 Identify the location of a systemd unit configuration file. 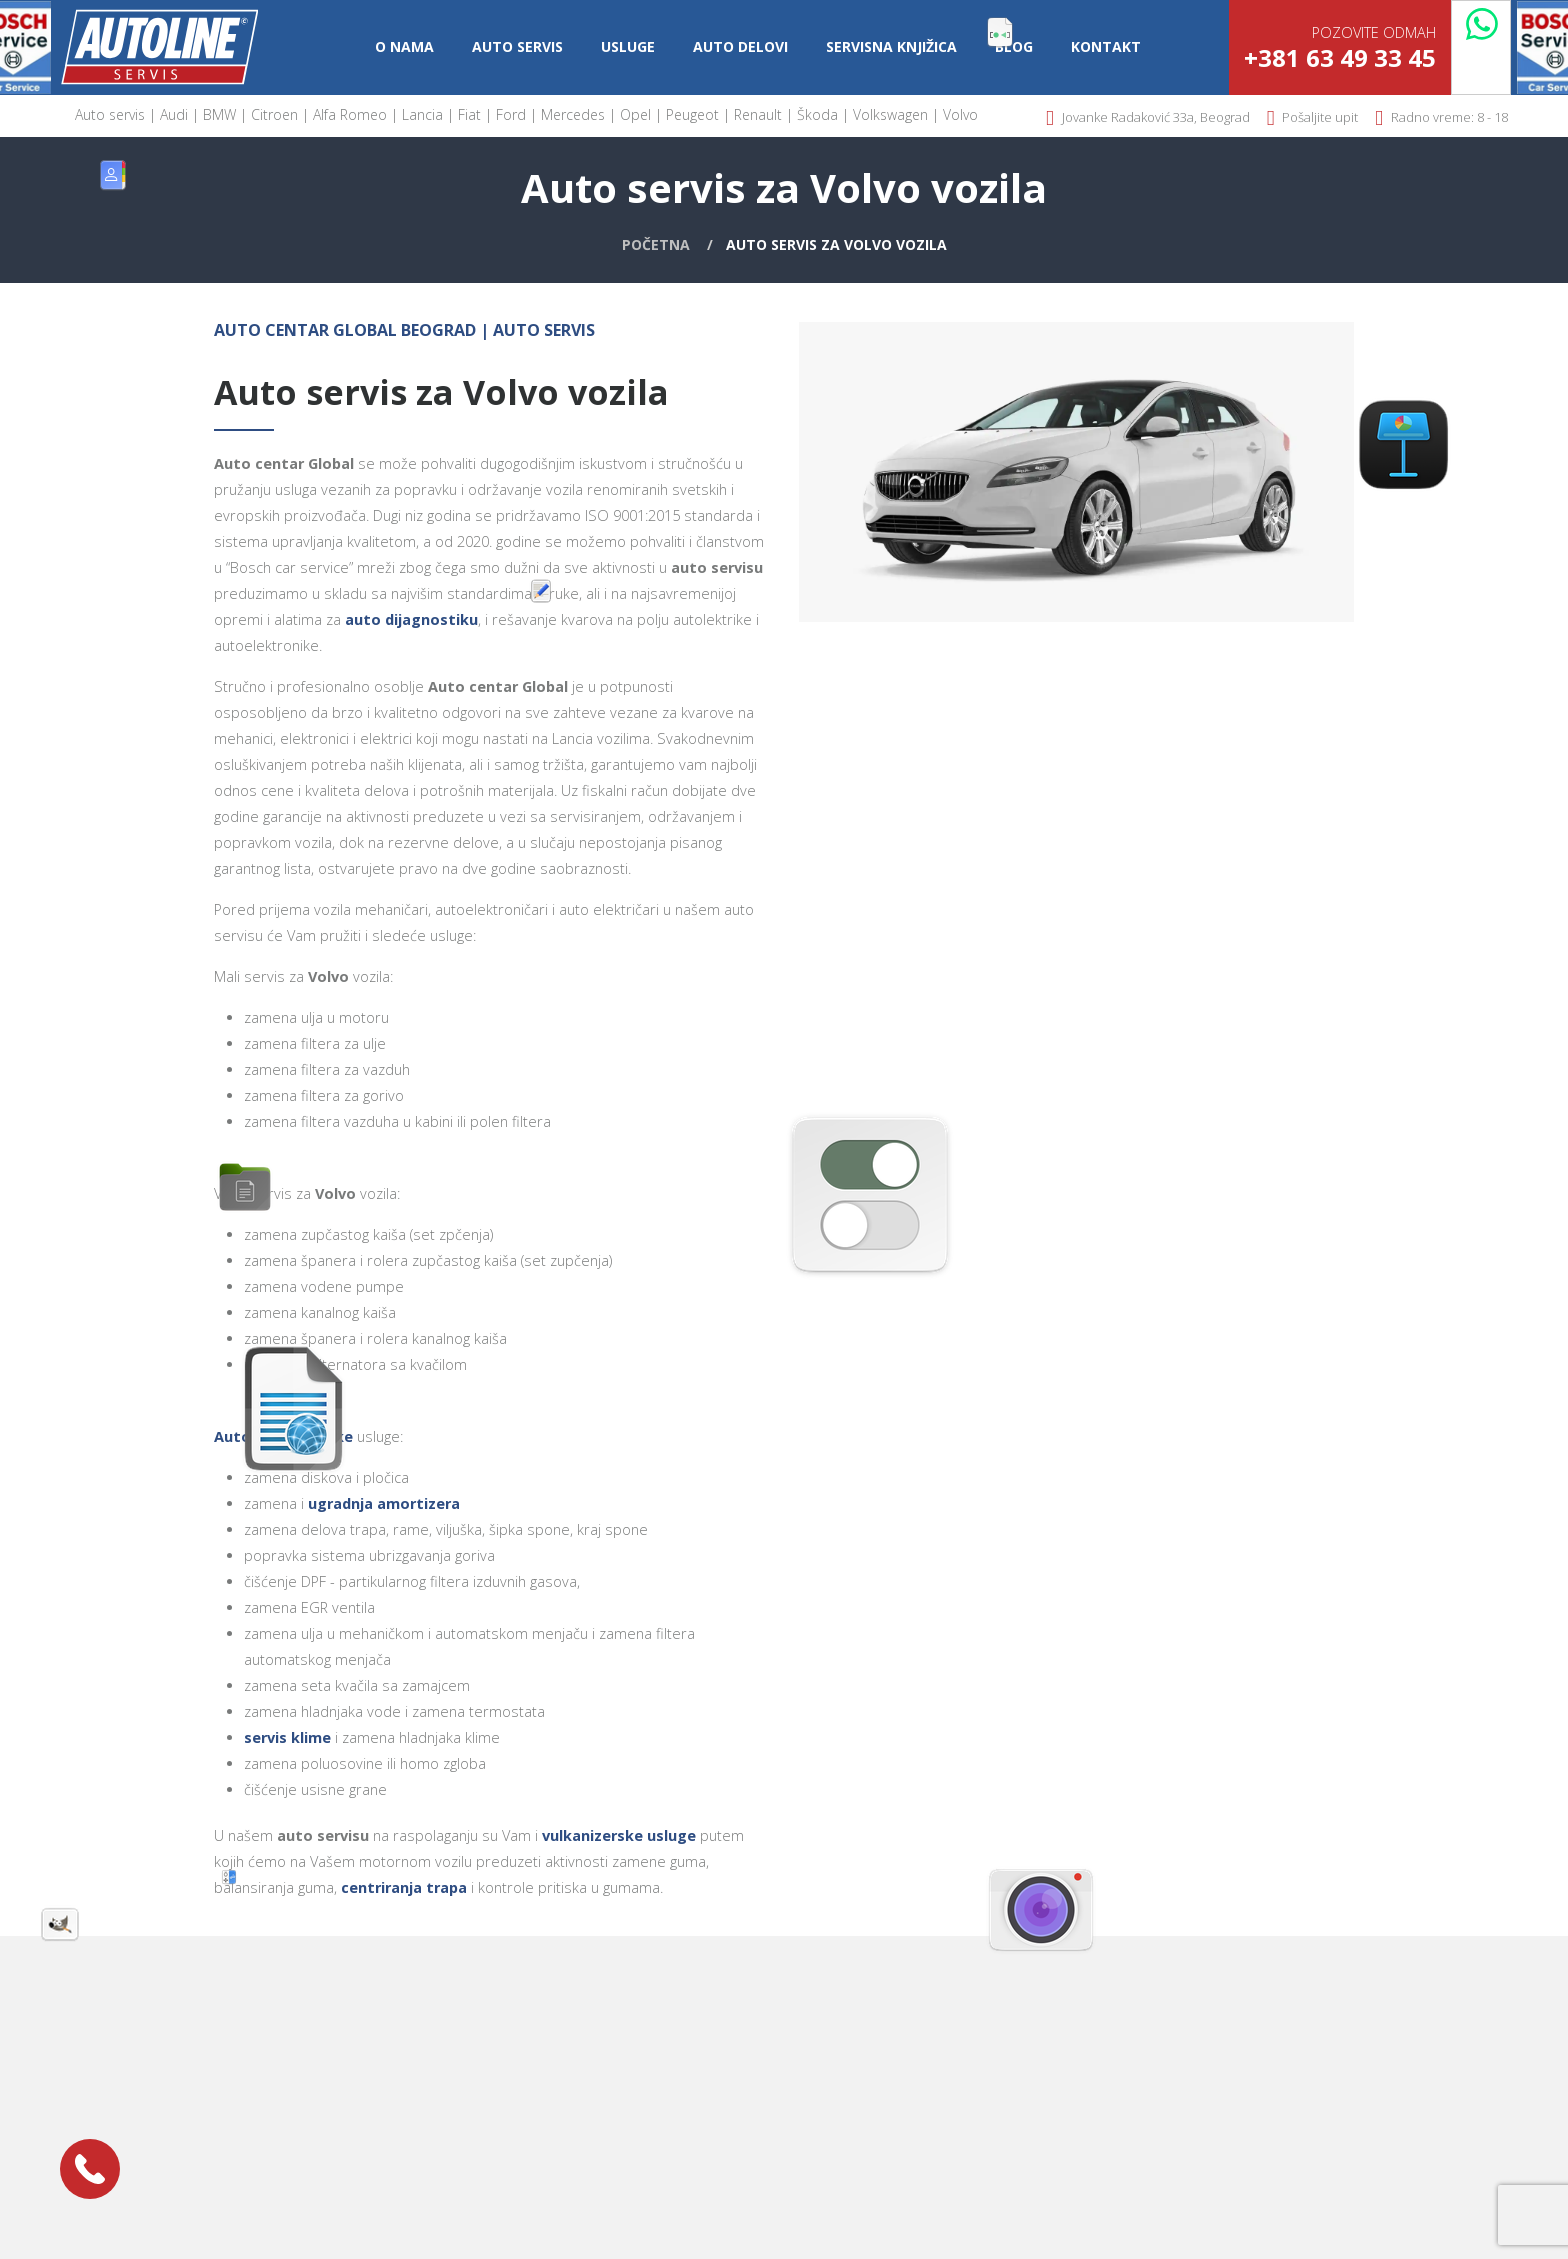
(1000, 32).